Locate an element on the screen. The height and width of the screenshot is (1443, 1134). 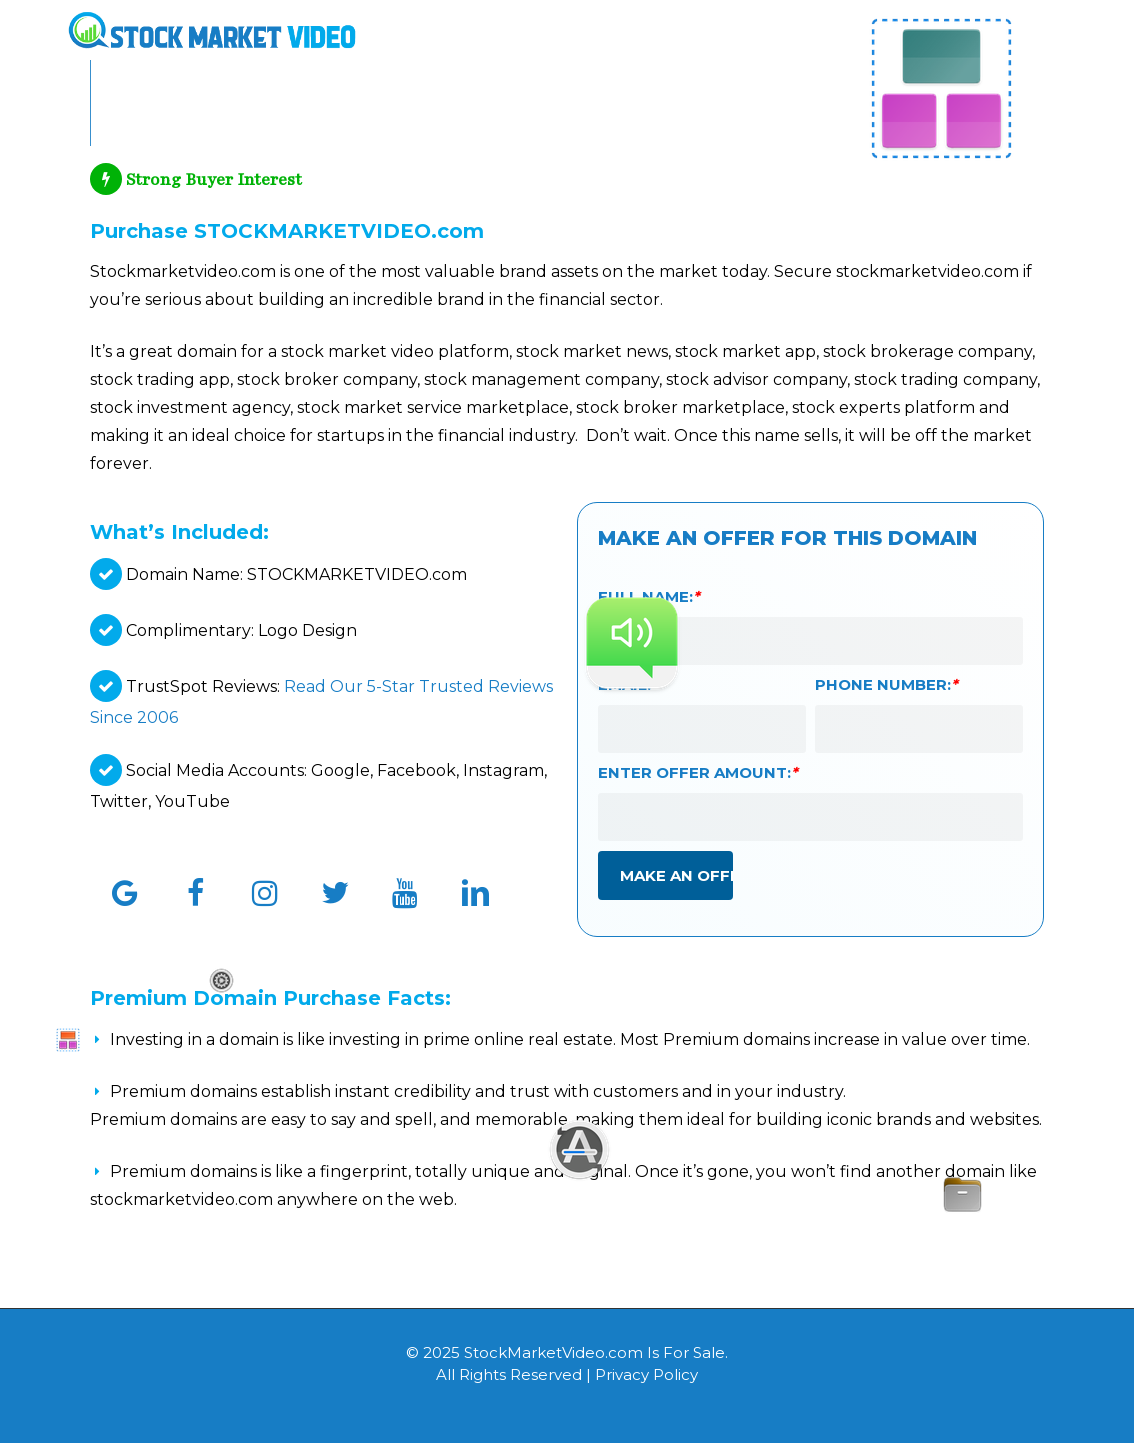
open the software update manager is located at coordinates (579, 1149).